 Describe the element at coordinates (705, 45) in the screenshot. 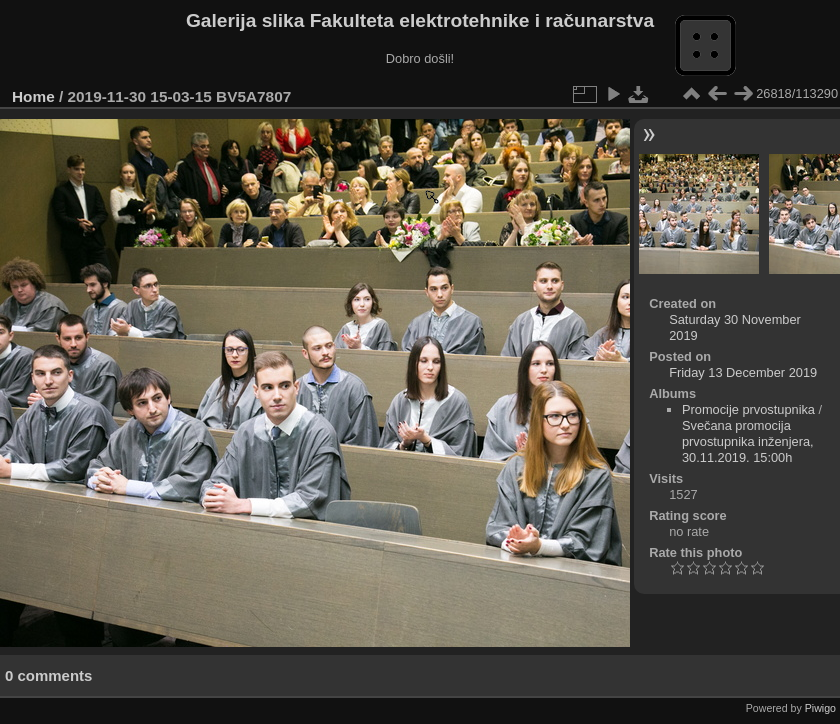

I see `represents a dice roll result of four` at that location.